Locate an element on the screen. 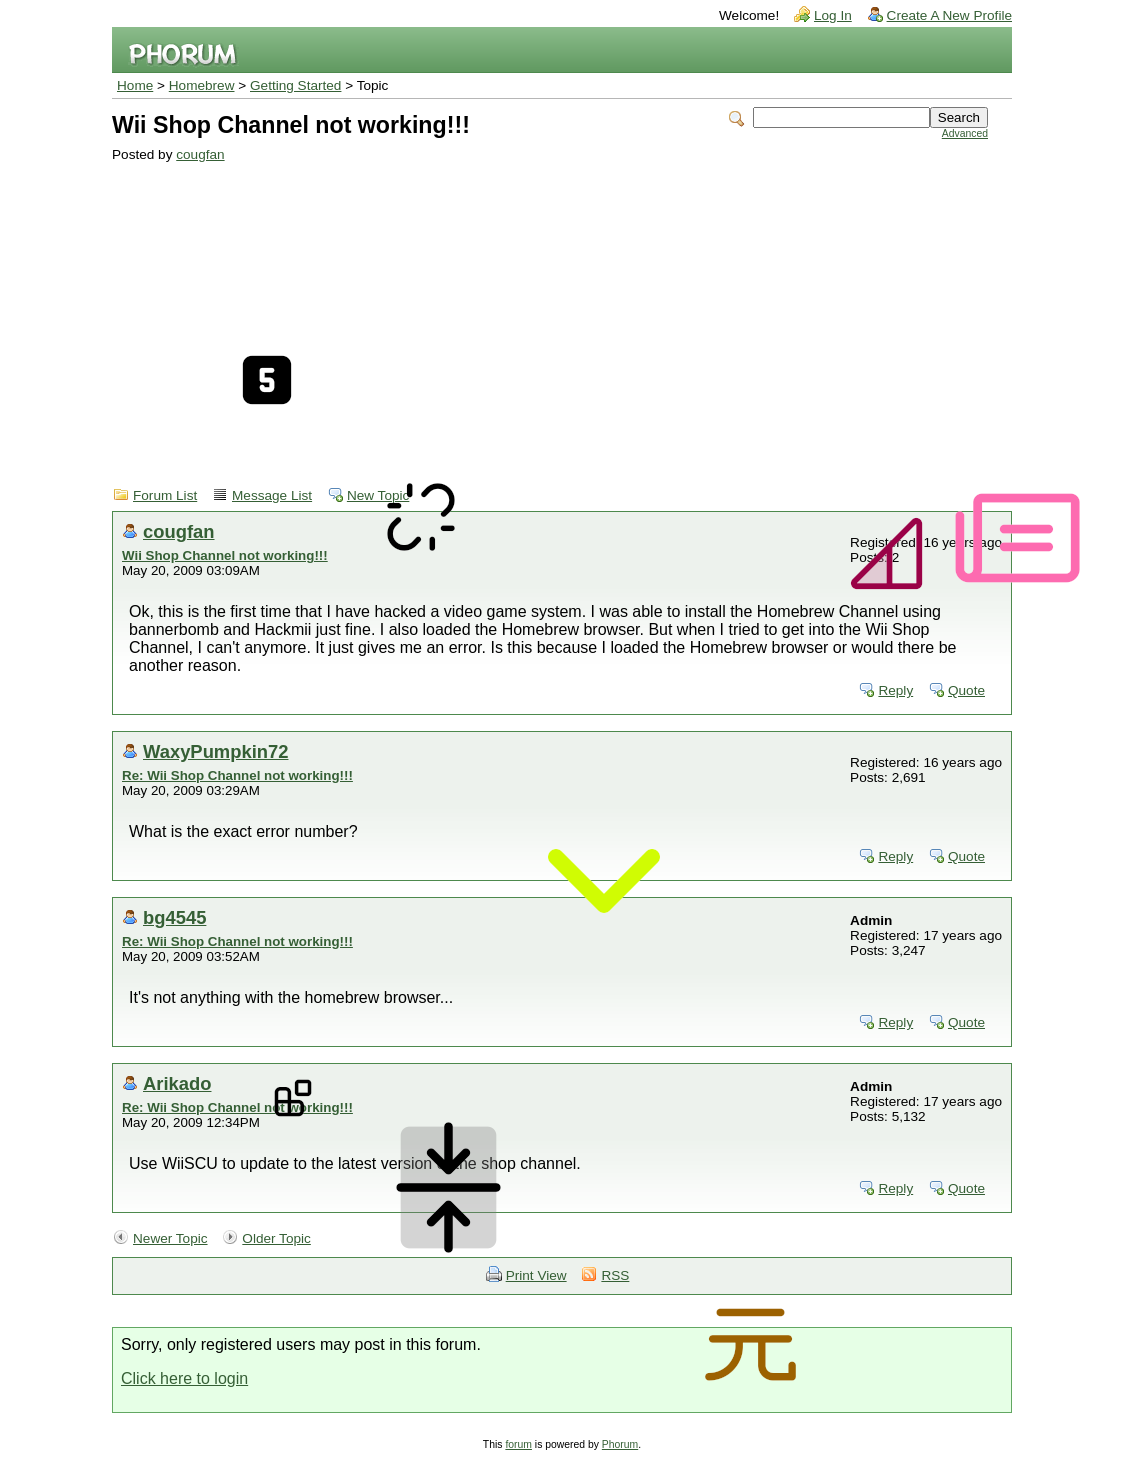 The width and height of the screenshot is (1124, 1458). expand a dropdown menu or section is located at coordinates (604, 873).